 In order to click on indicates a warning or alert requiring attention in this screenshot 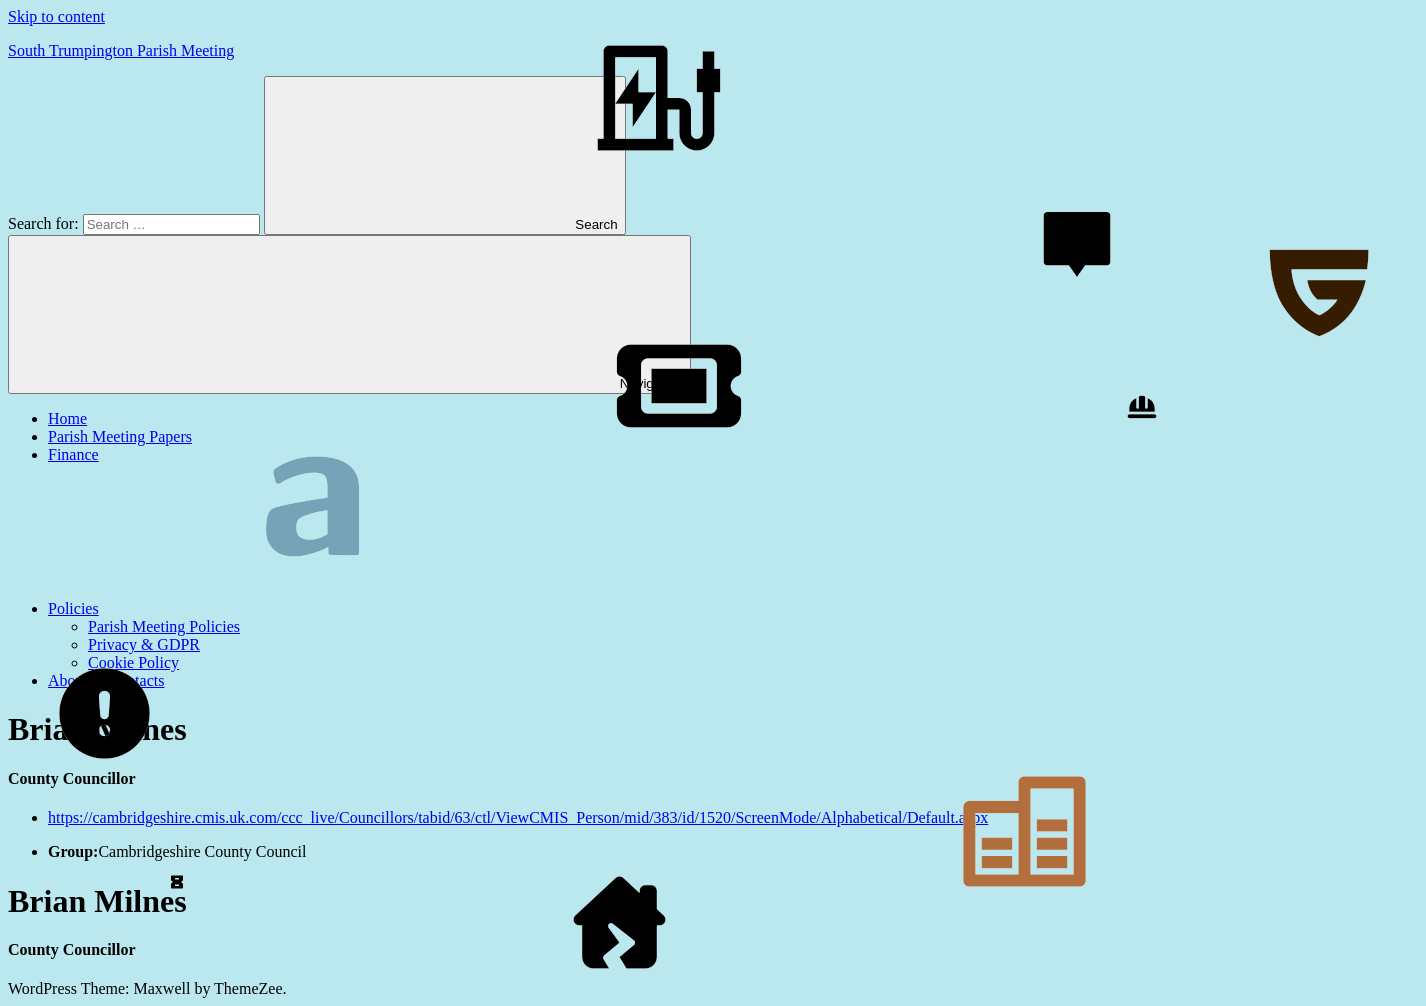, I will do `click(104, 713)`.